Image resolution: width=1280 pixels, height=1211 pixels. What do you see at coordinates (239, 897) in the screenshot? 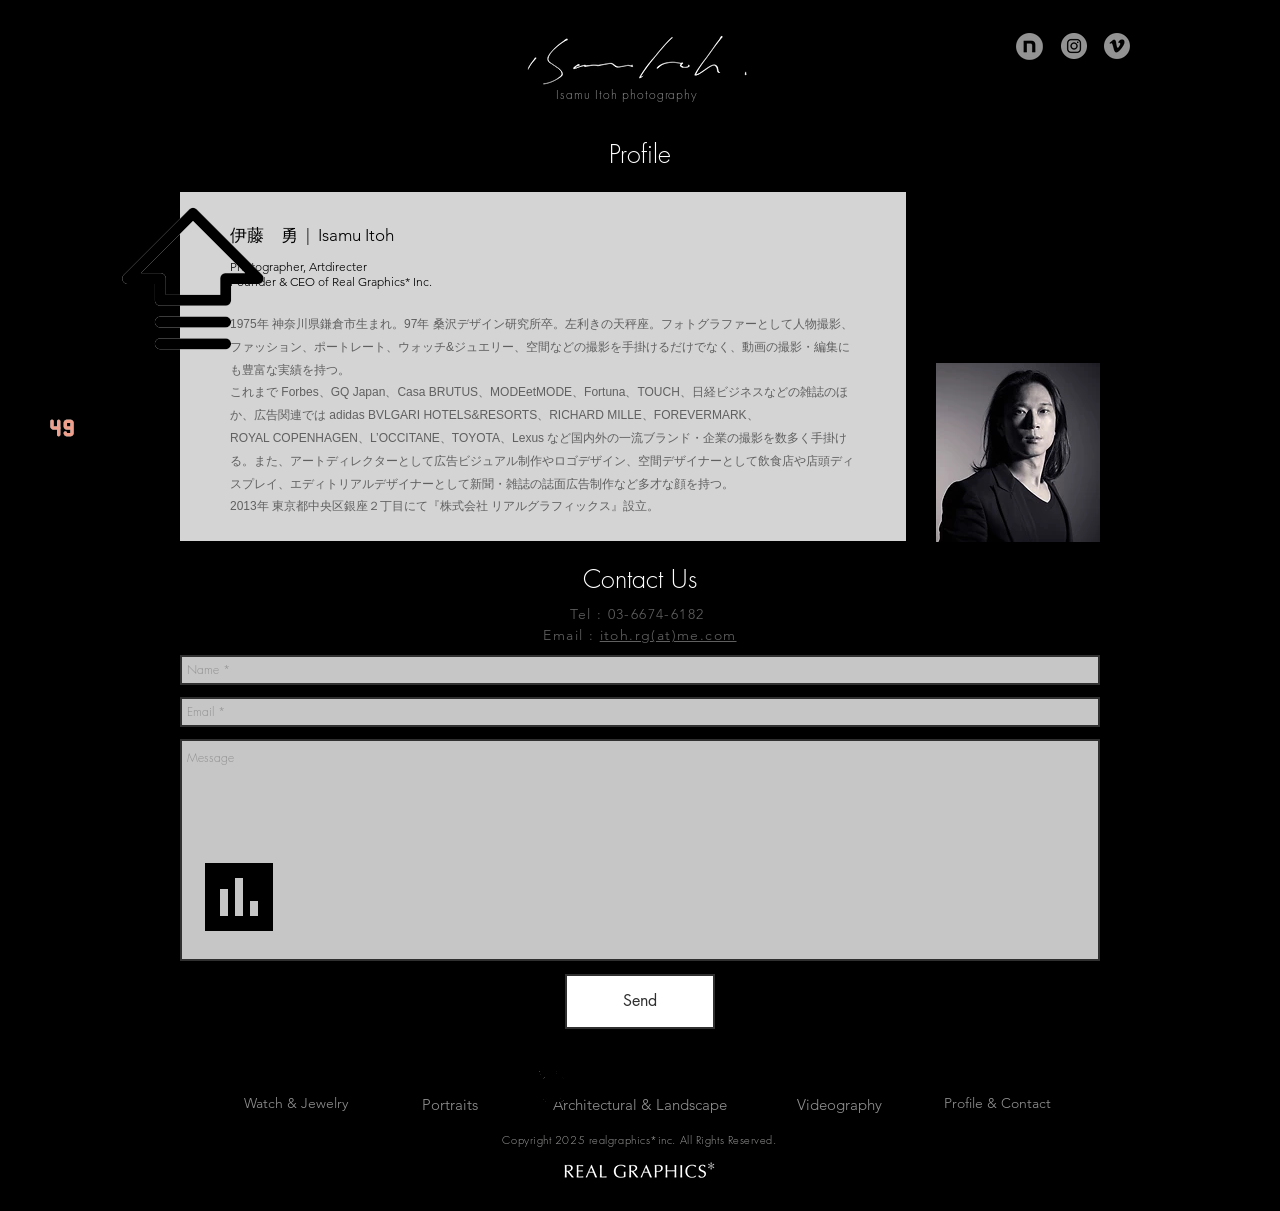
I see `insert a chart or graph into a document` at bounding box center [239, 897].